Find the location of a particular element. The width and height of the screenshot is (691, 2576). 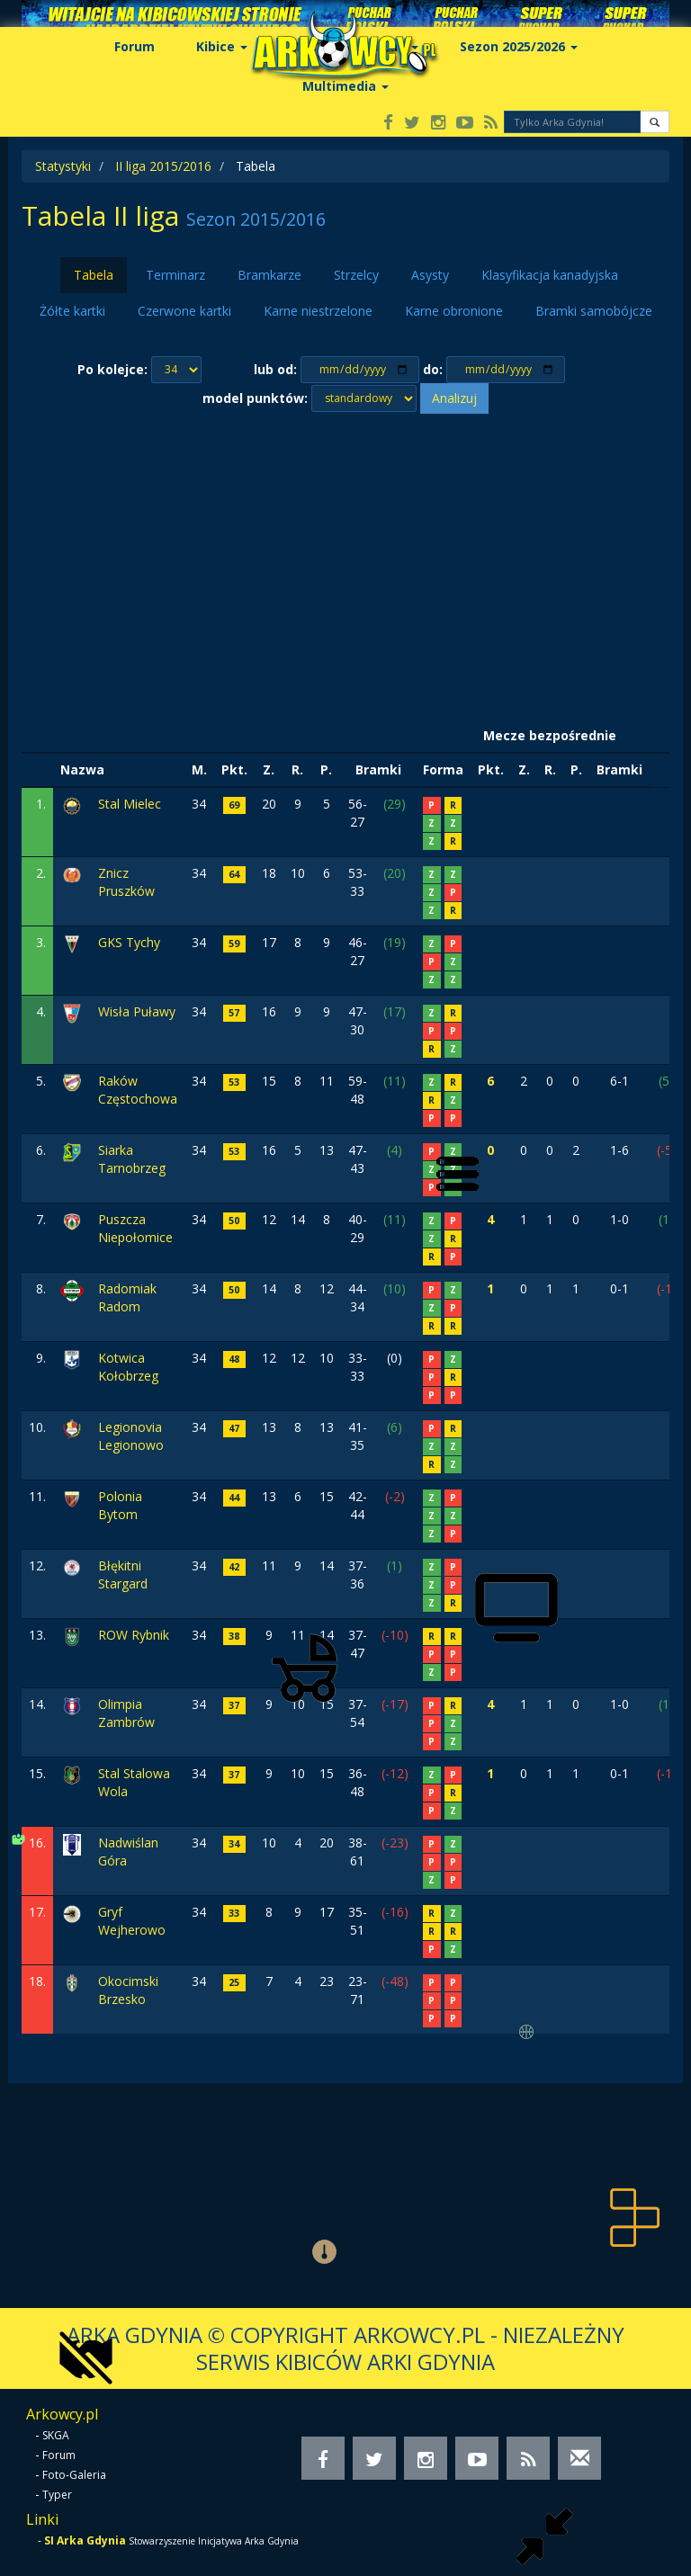

indicates waterproof or water-resistant covering is located at coordinates (18, 1839).